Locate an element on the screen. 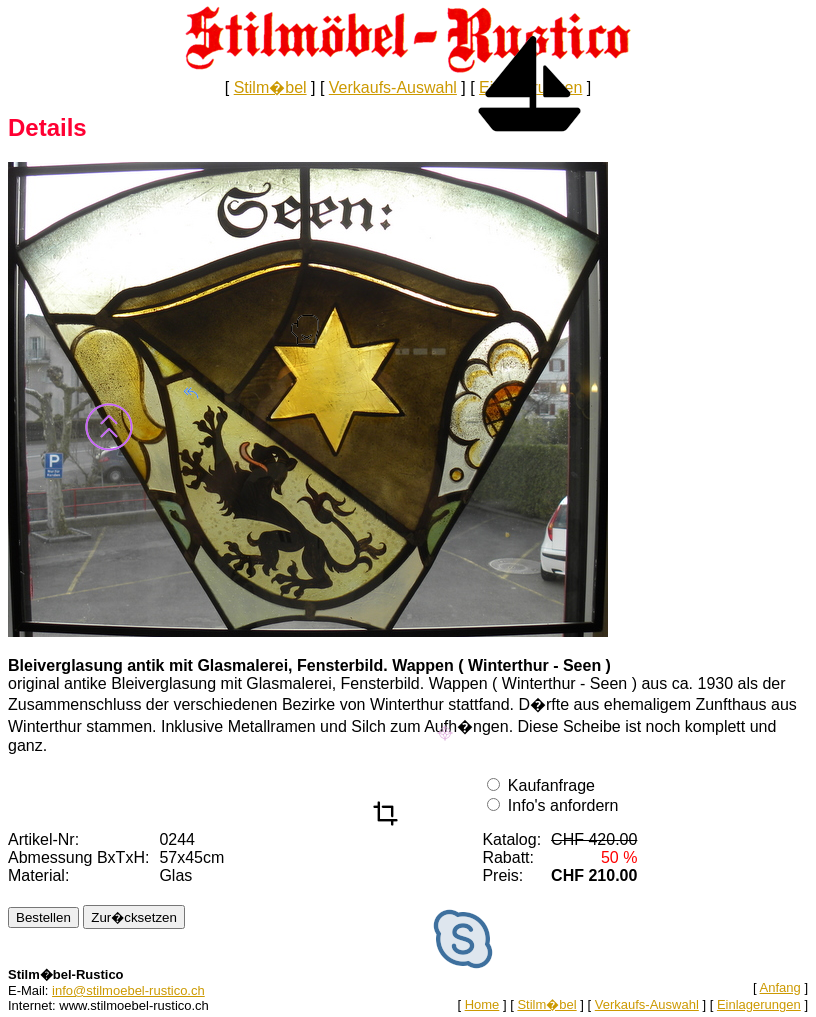 The image size is (816, 1017). access sailing or boating features is located at coordinates (529, 90).